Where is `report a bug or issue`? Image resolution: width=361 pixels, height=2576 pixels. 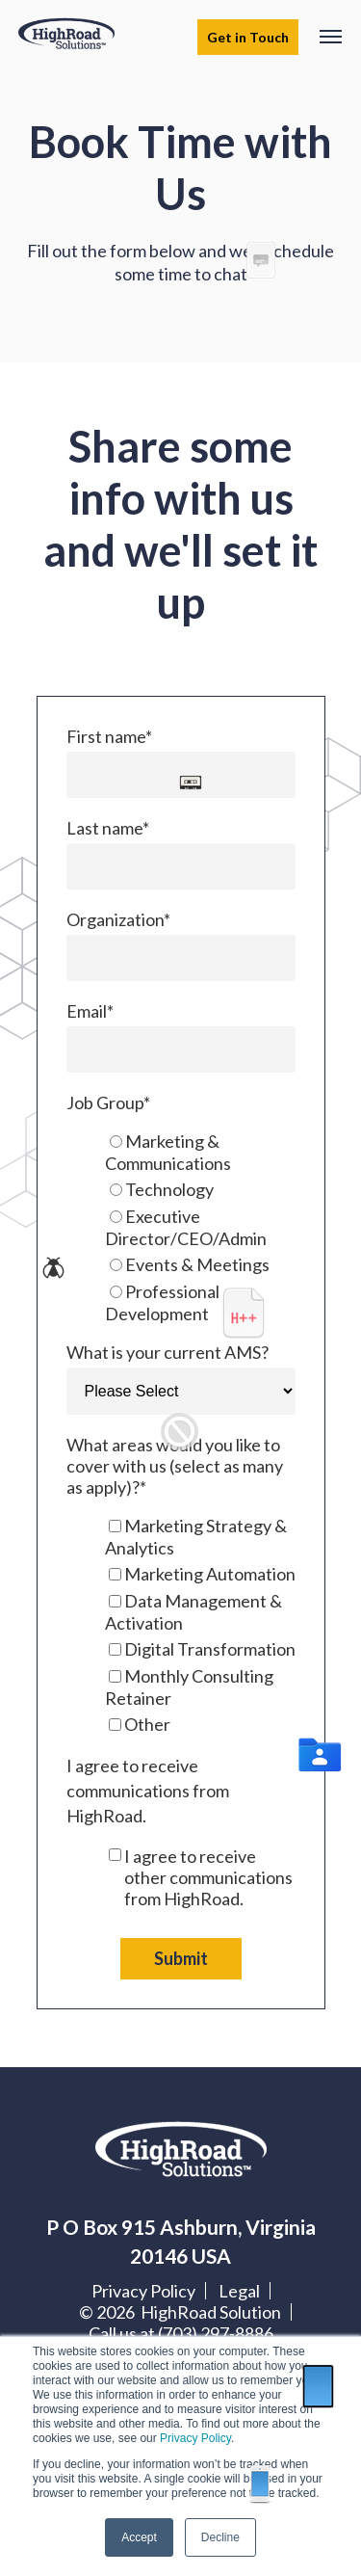
report a bug or issue is located at coordinates (53, 1267).